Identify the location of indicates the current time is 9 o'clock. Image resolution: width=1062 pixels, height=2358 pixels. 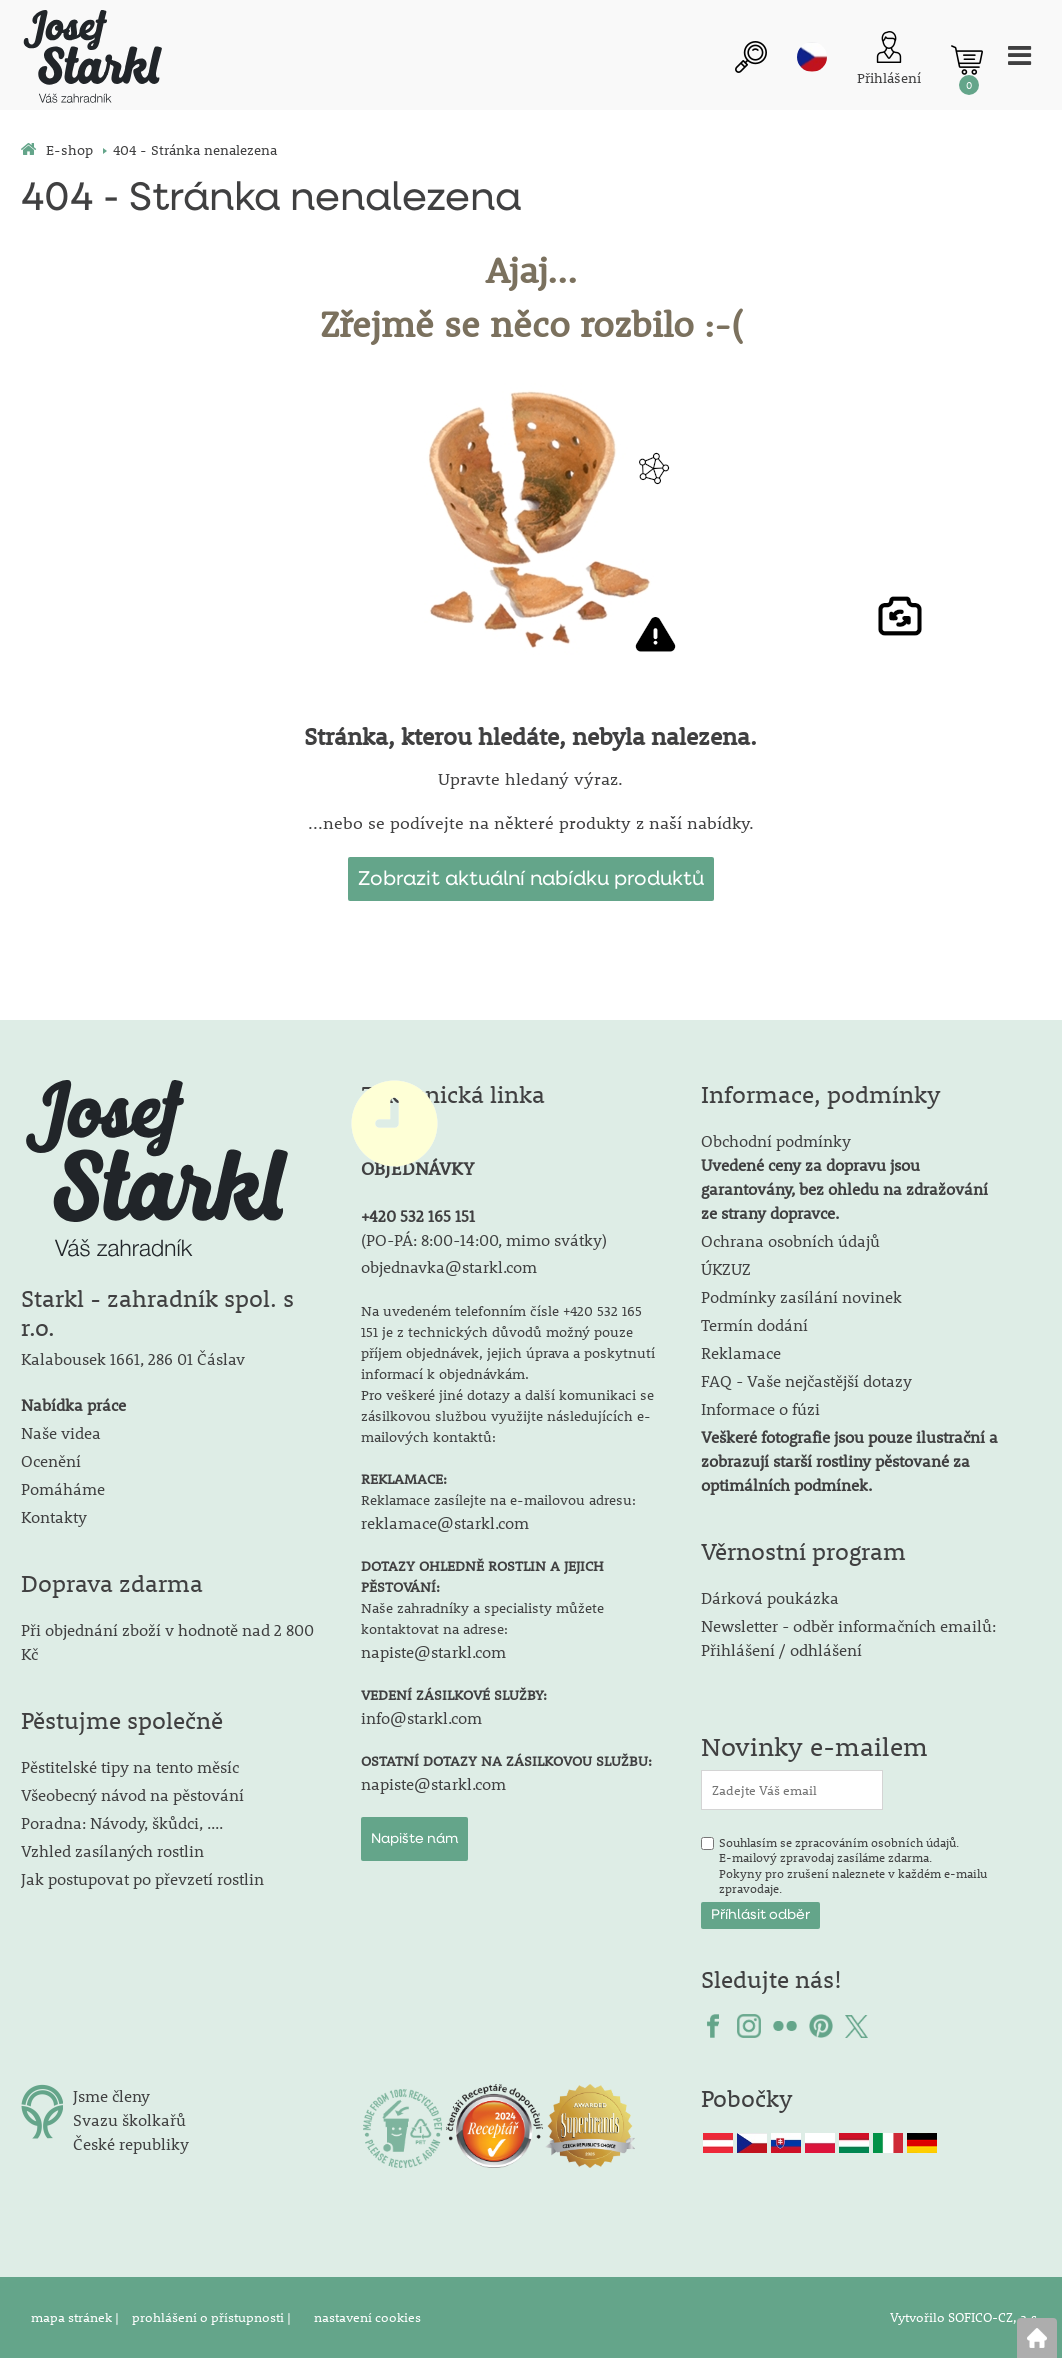
(394, 1123).